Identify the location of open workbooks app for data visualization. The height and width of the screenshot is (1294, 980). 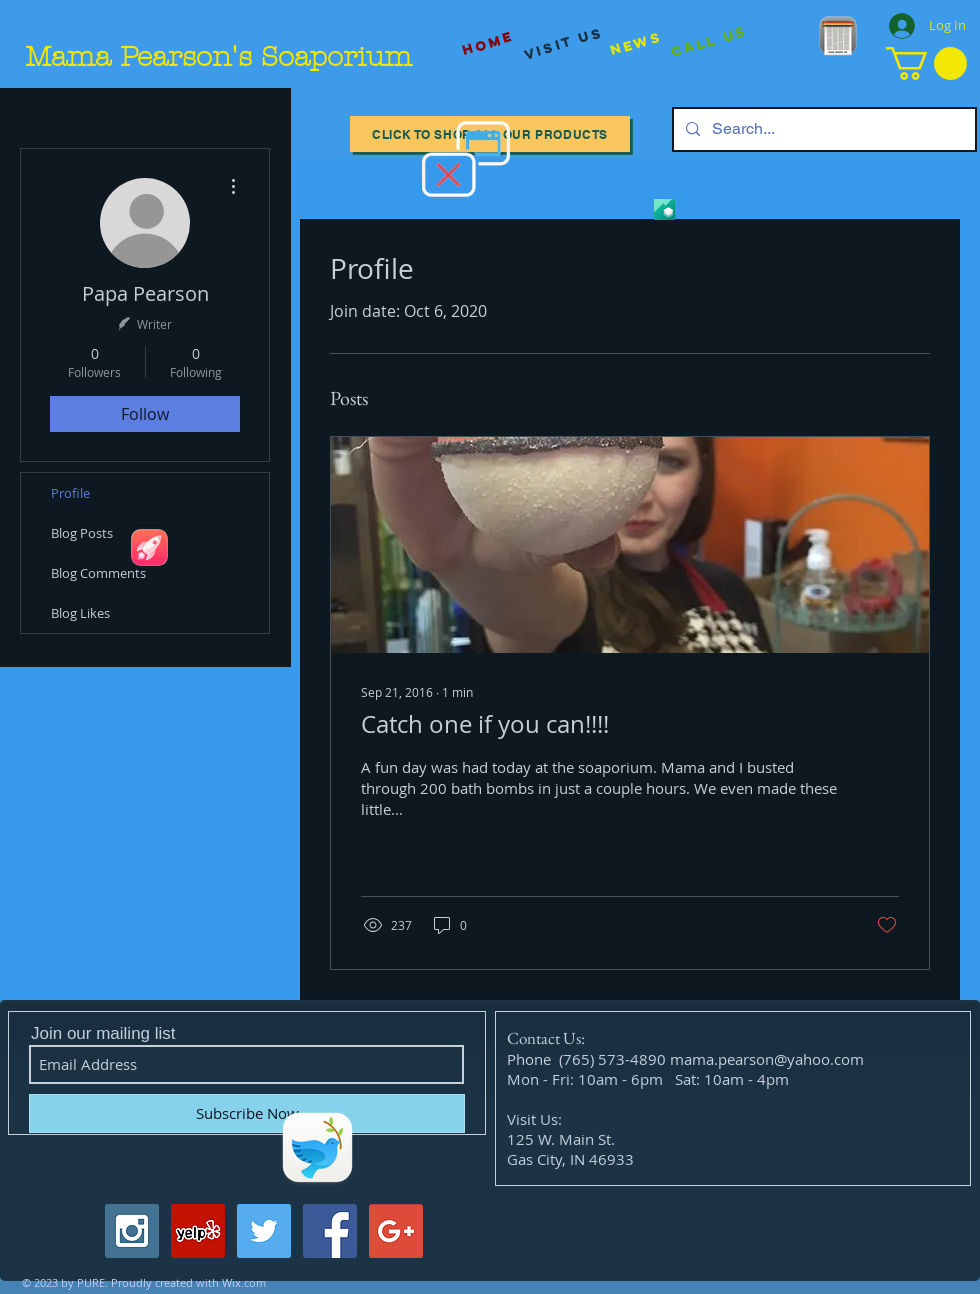
(664, 209).